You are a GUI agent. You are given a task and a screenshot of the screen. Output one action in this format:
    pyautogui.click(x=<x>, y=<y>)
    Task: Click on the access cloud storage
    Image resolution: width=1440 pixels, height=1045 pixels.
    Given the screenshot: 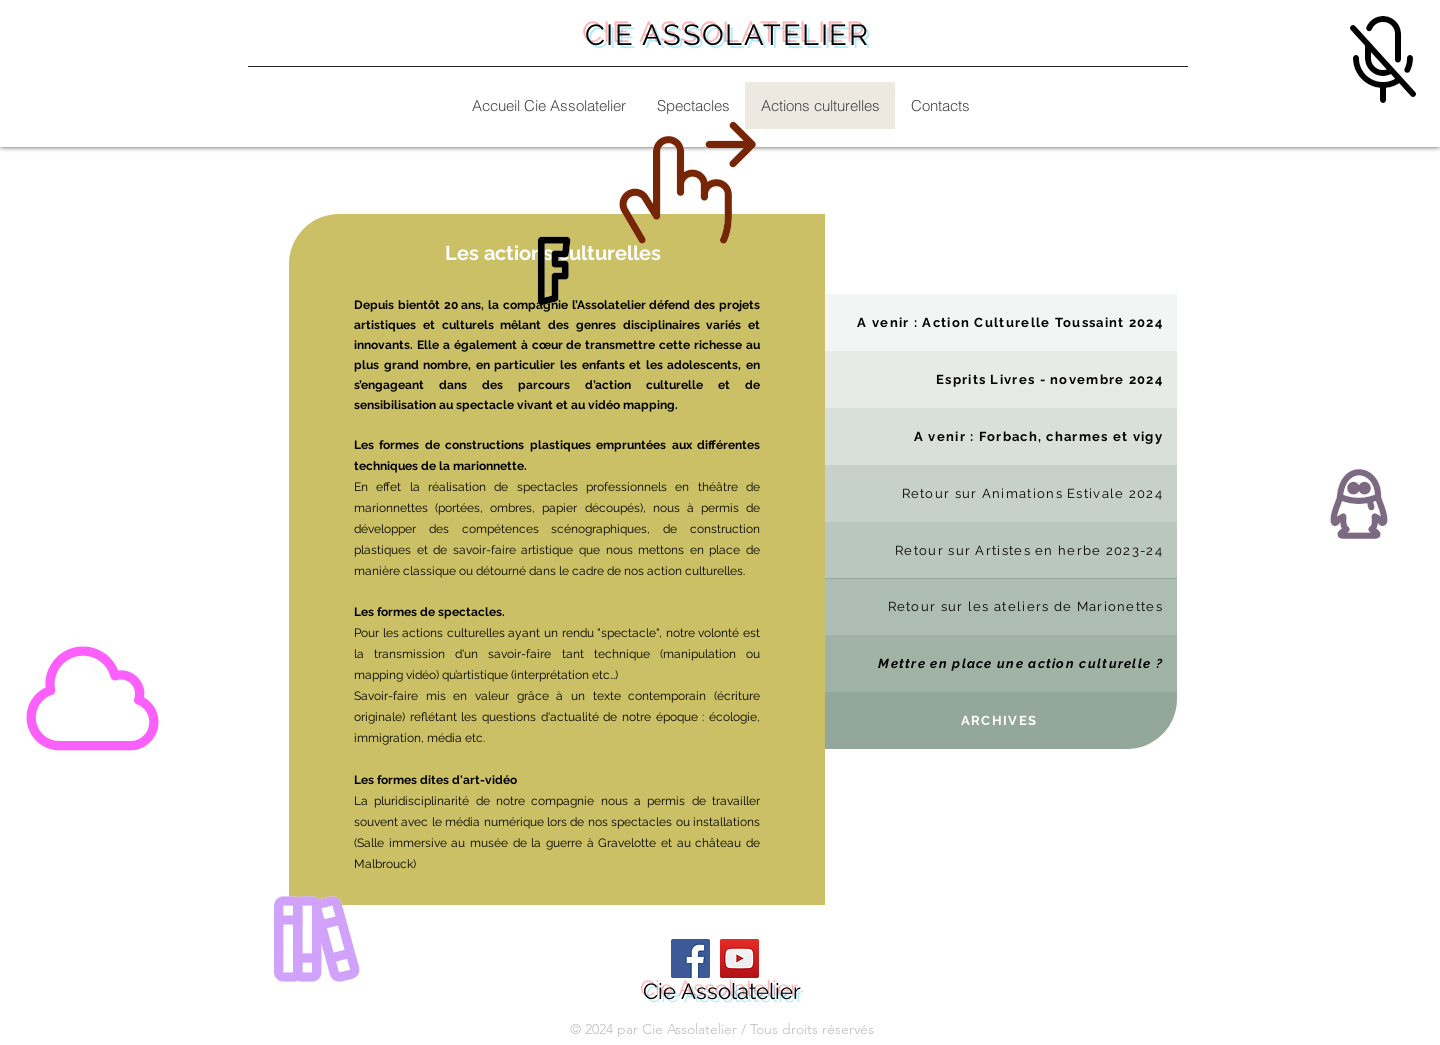 What is the action you would take?
    pyautogui.click(x=92, y=698)
    